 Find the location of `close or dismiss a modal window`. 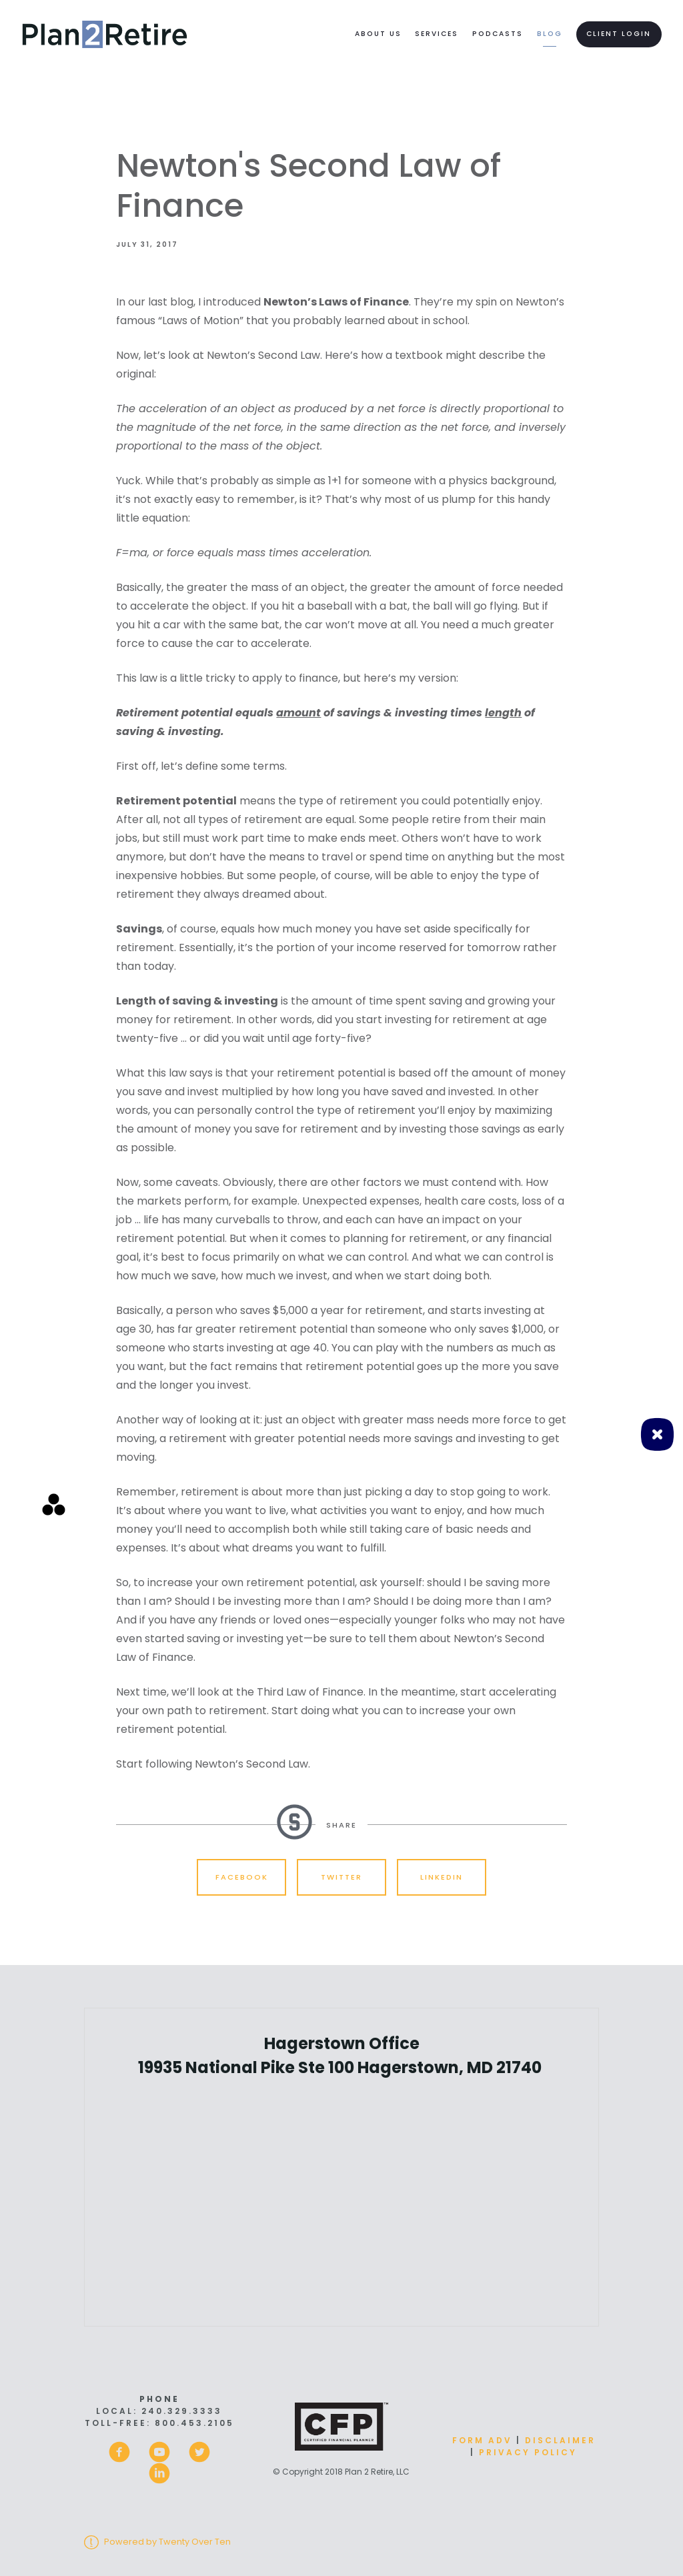

close or dismiss a modal window is located at coordinates (657, 1434).